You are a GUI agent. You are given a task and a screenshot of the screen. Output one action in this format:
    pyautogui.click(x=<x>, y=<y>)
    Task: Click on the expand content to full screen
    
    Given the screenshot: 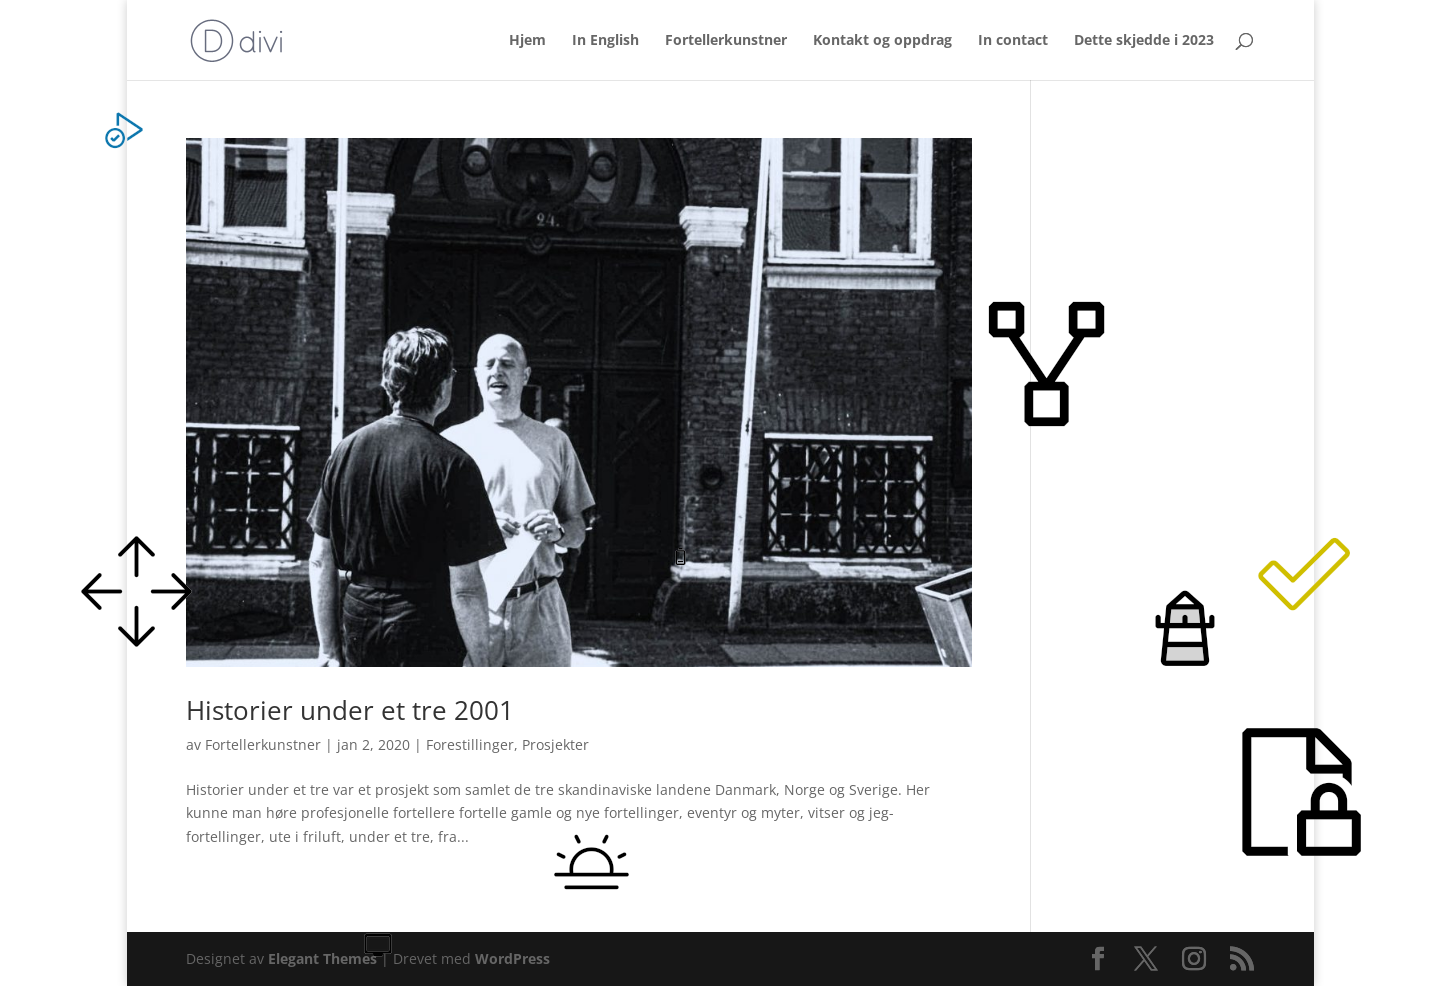 What is the action you would take?
    pyautogui.click(x=136, y=591)
    